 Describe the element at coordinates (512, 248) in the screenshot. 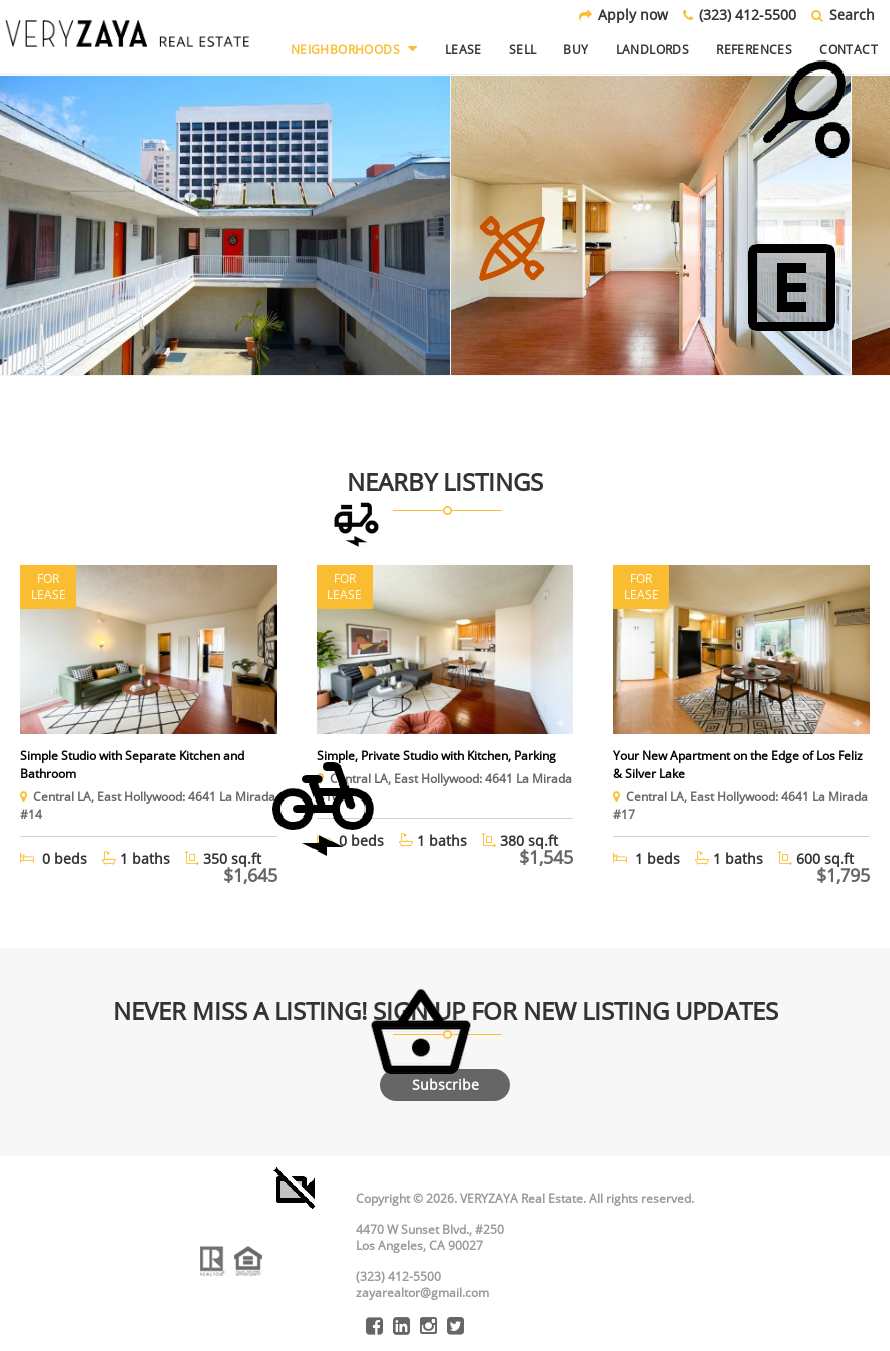

I see `kayak or canoe activity option` at that location.